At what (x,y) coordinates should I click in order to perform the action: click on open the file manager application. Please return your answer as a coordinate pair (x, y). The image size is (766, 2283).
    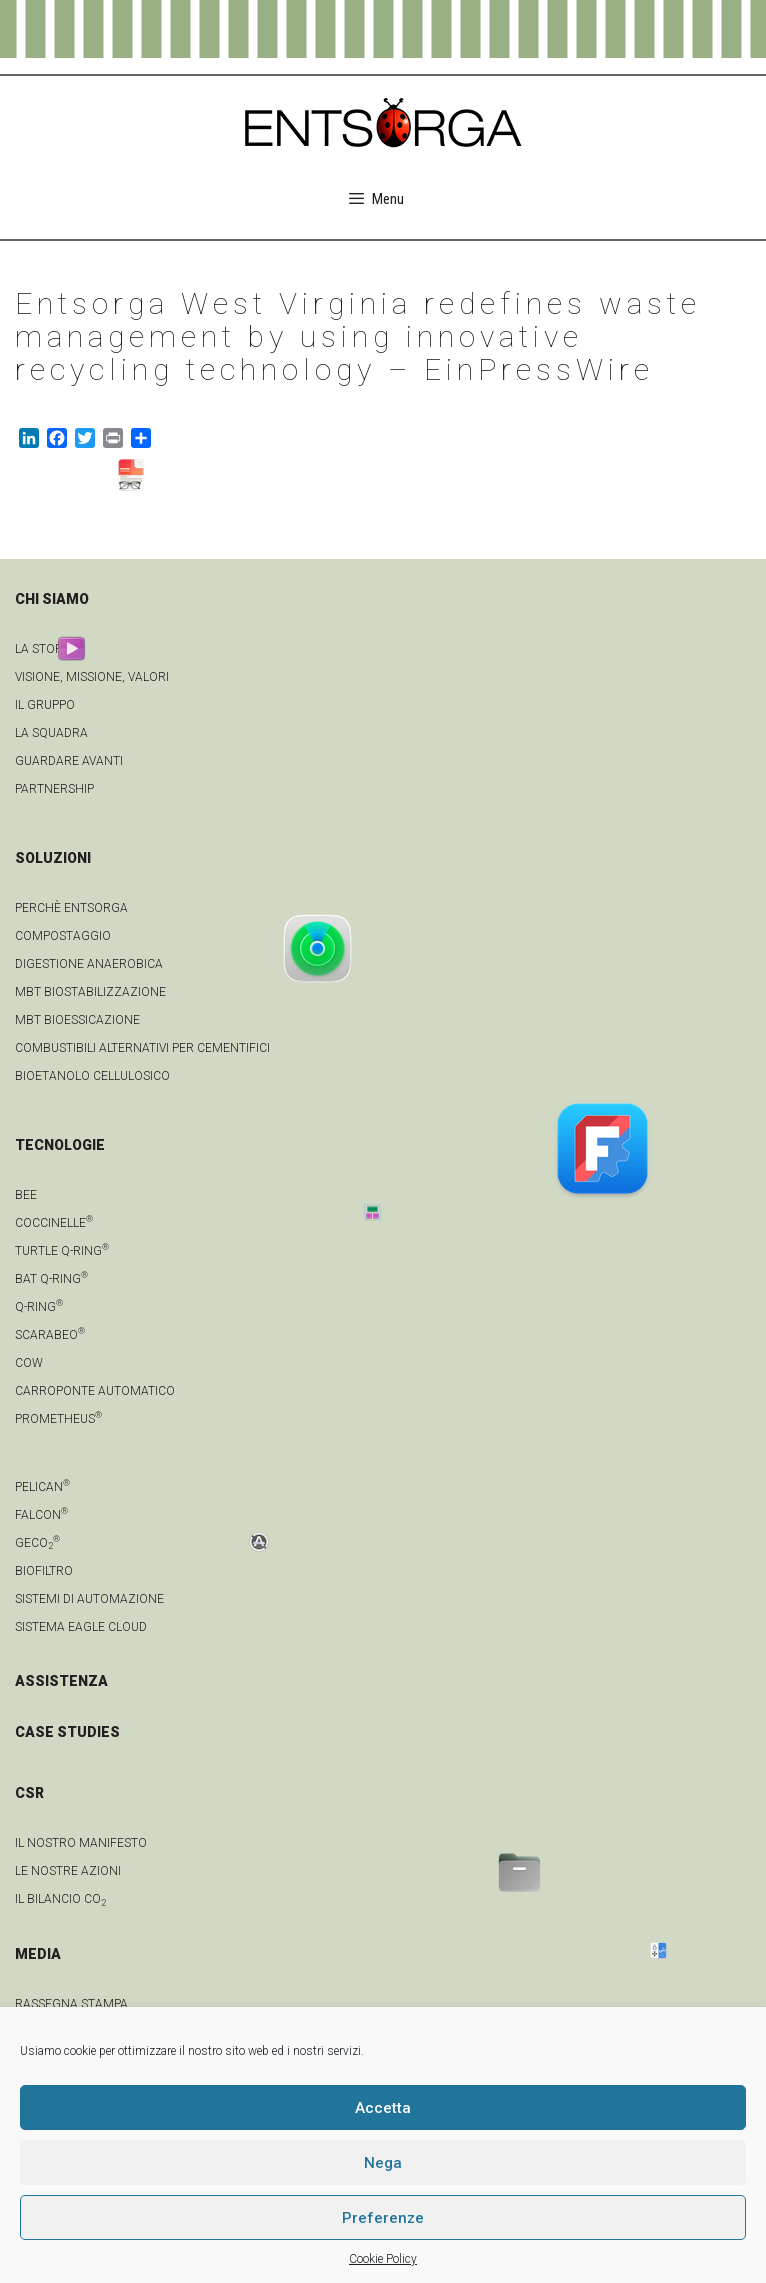
    Looking at the image, I should click on (519, 1872).